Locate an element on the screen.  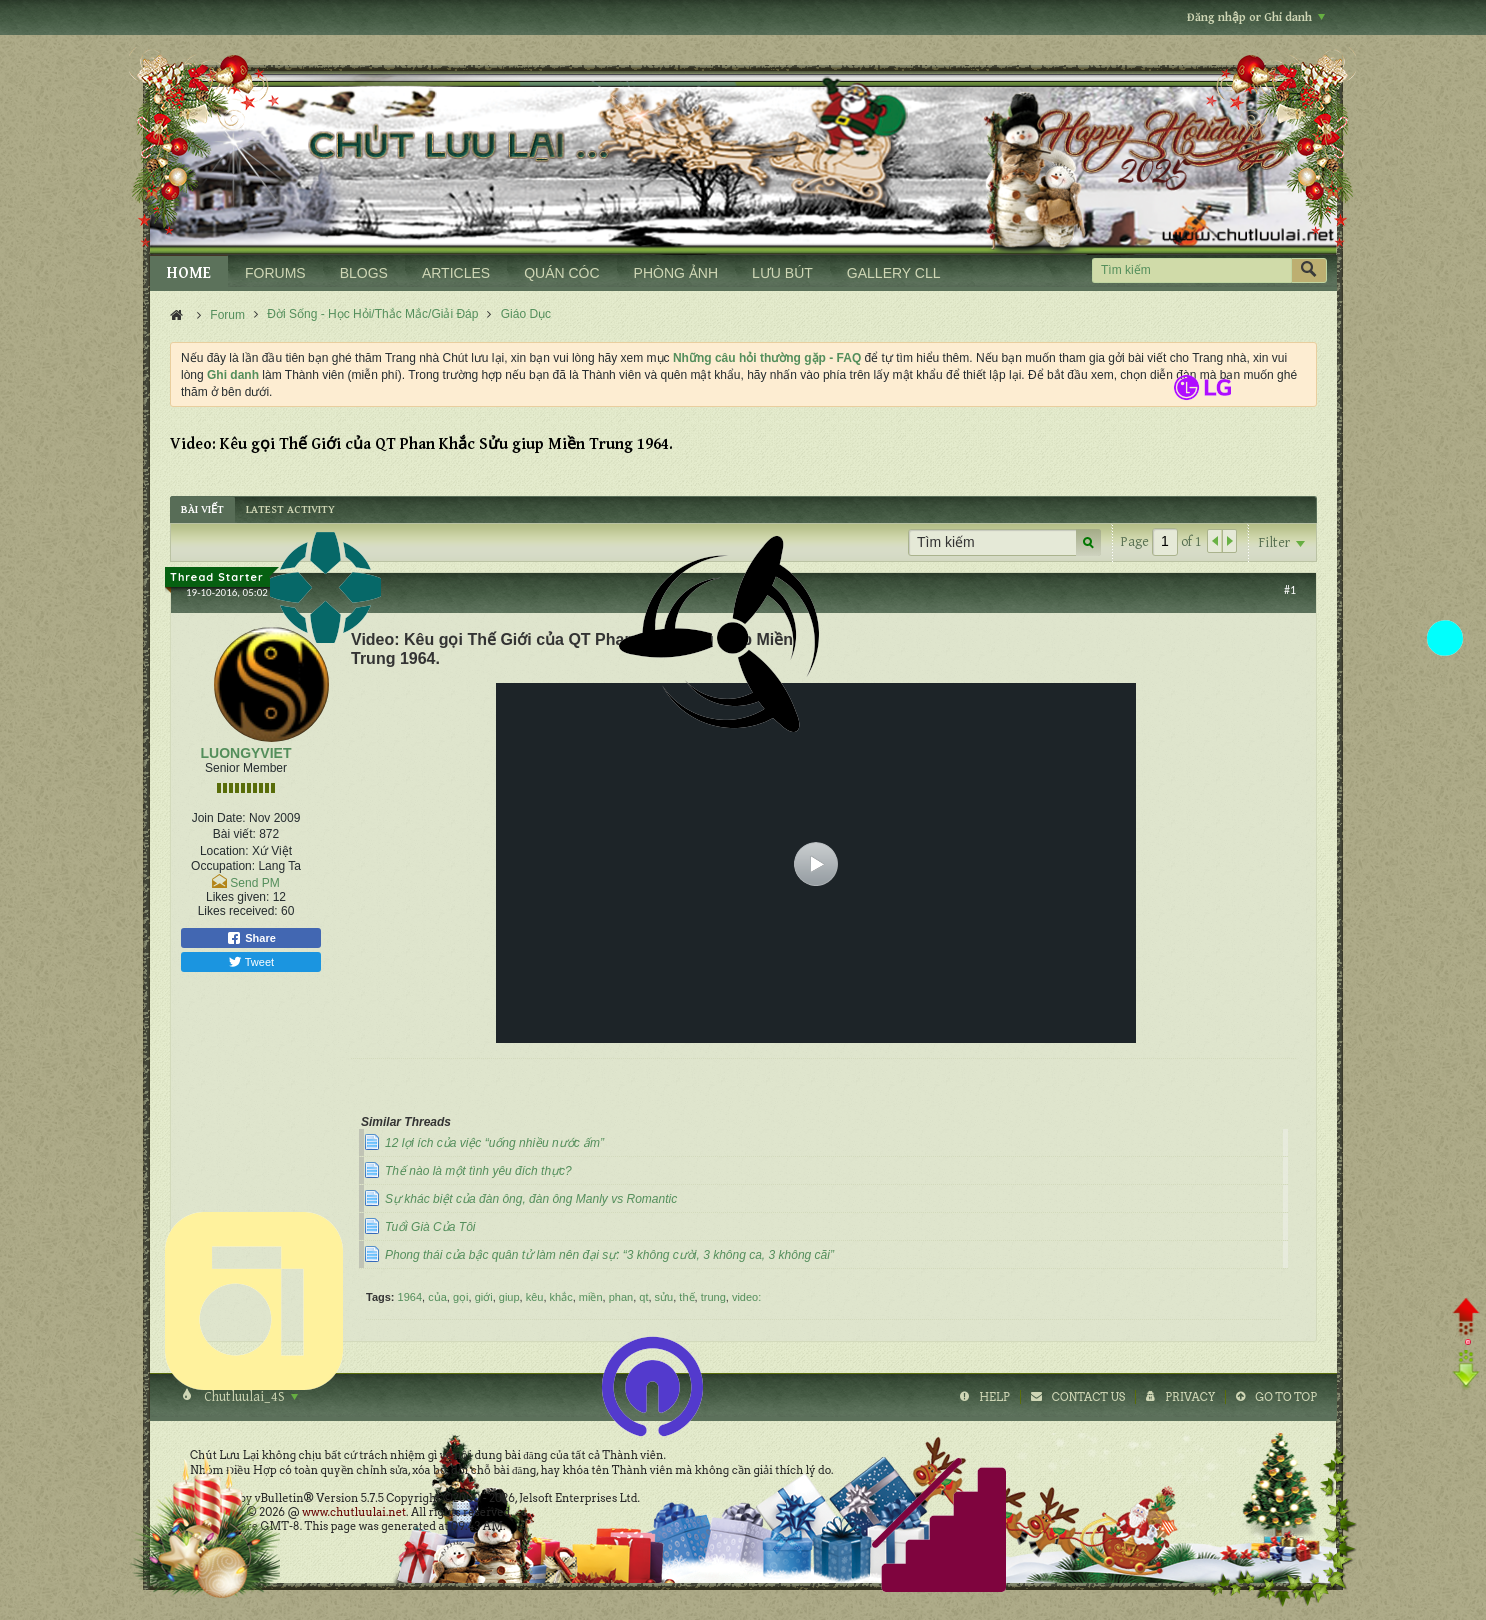
open levels.fyi app or website is located at coordinates (939, 1525).